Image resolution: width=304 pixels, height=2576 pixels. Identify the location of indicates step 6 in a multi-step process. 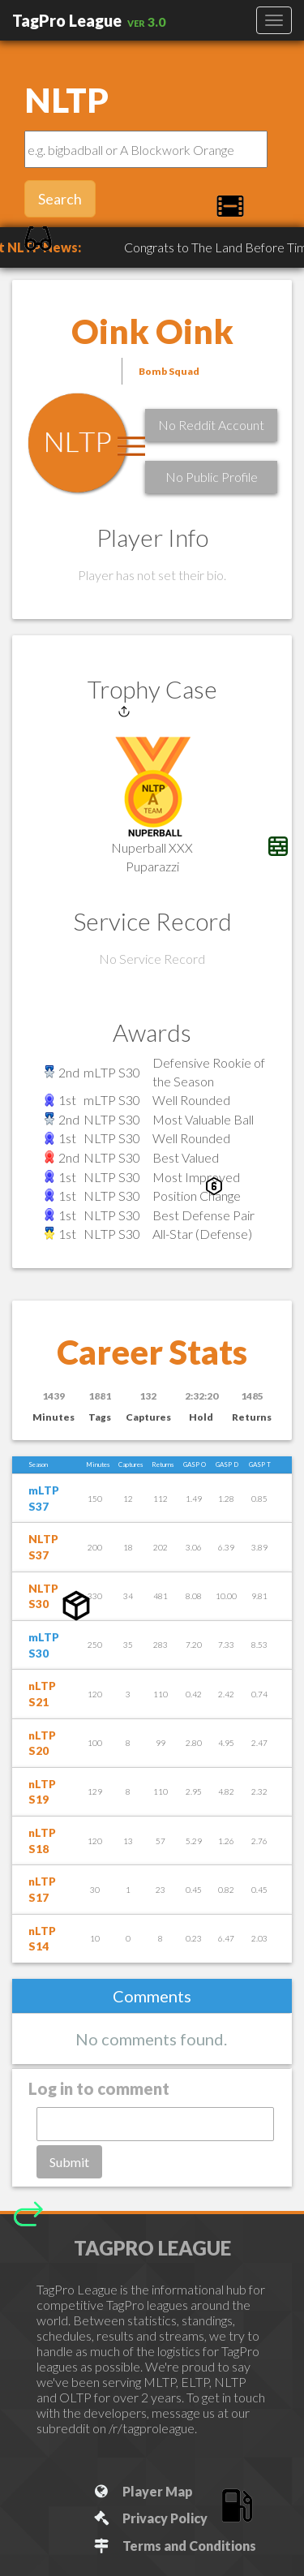
(214, 1186).